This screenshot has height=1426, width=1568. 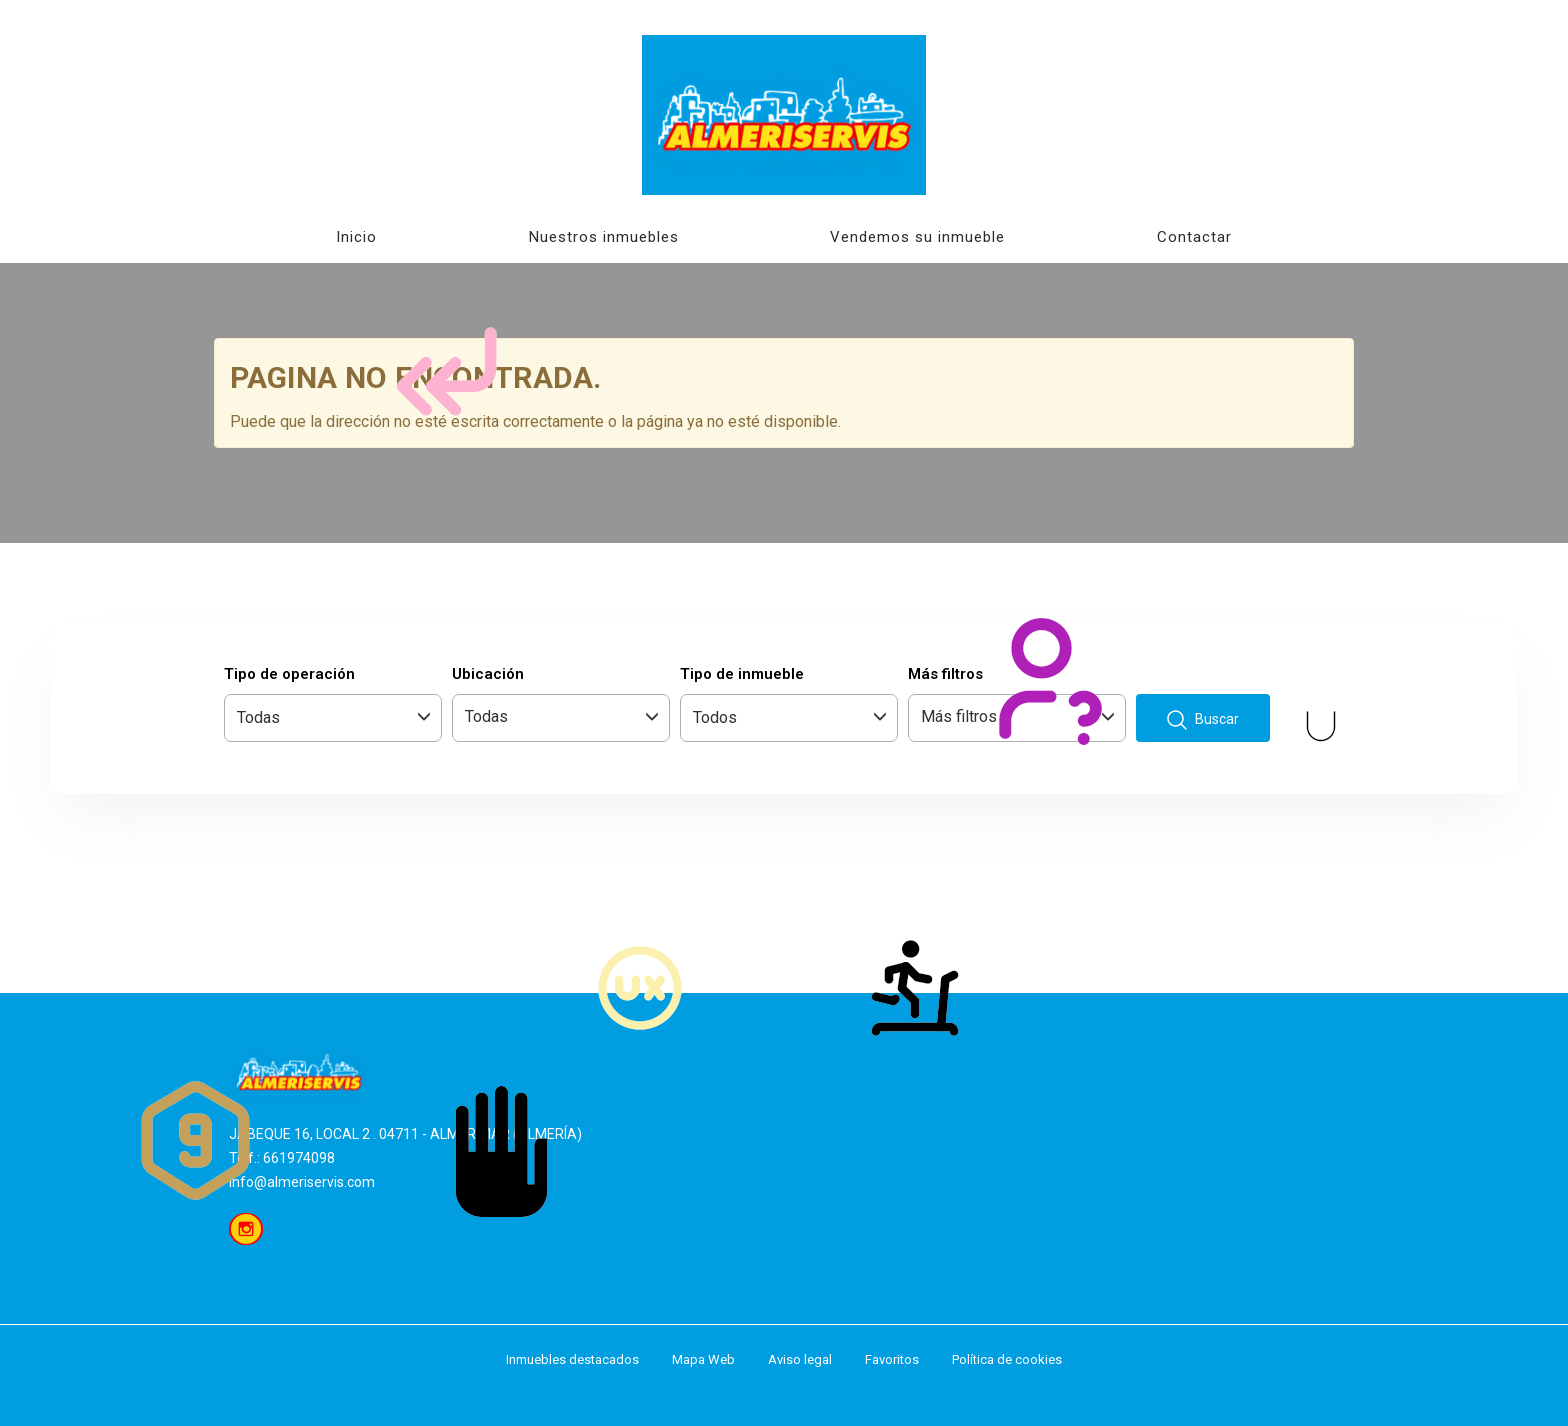 What do you see at coordinates (915, 988) in the screenshot?
I see `access fitness or workout tracking features` at bounding box center [915, 988].